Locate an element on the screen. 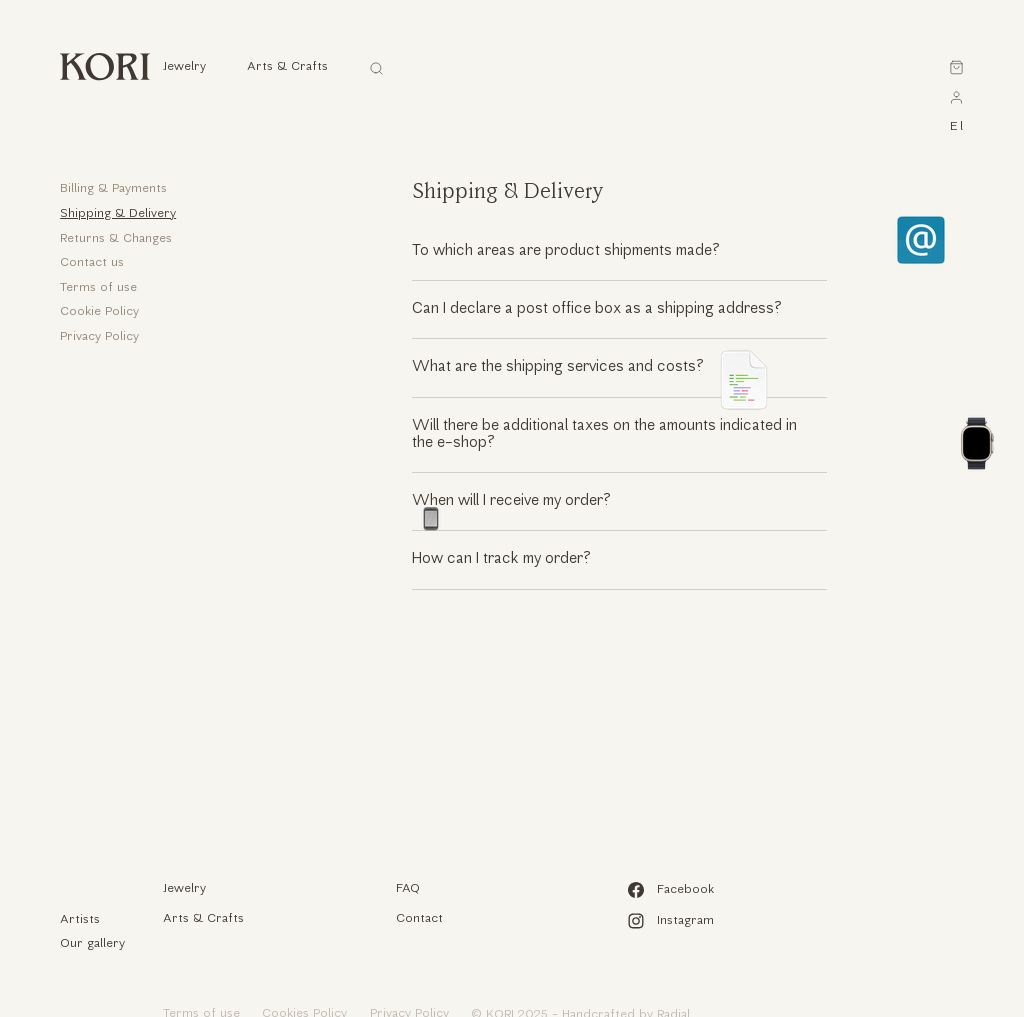 This screenshot has width=1024, height=1017. access phone or dialer settings is located at coordinates (431, 519).